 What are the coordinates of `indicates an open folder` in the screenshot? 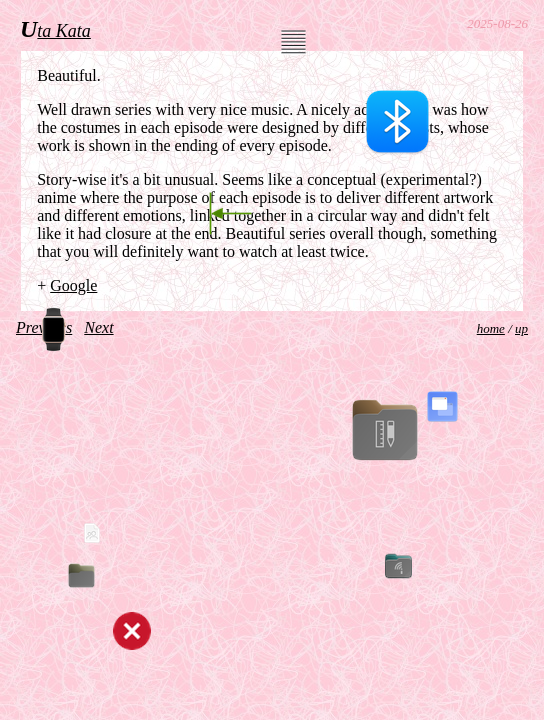 It's located at (81, 575).